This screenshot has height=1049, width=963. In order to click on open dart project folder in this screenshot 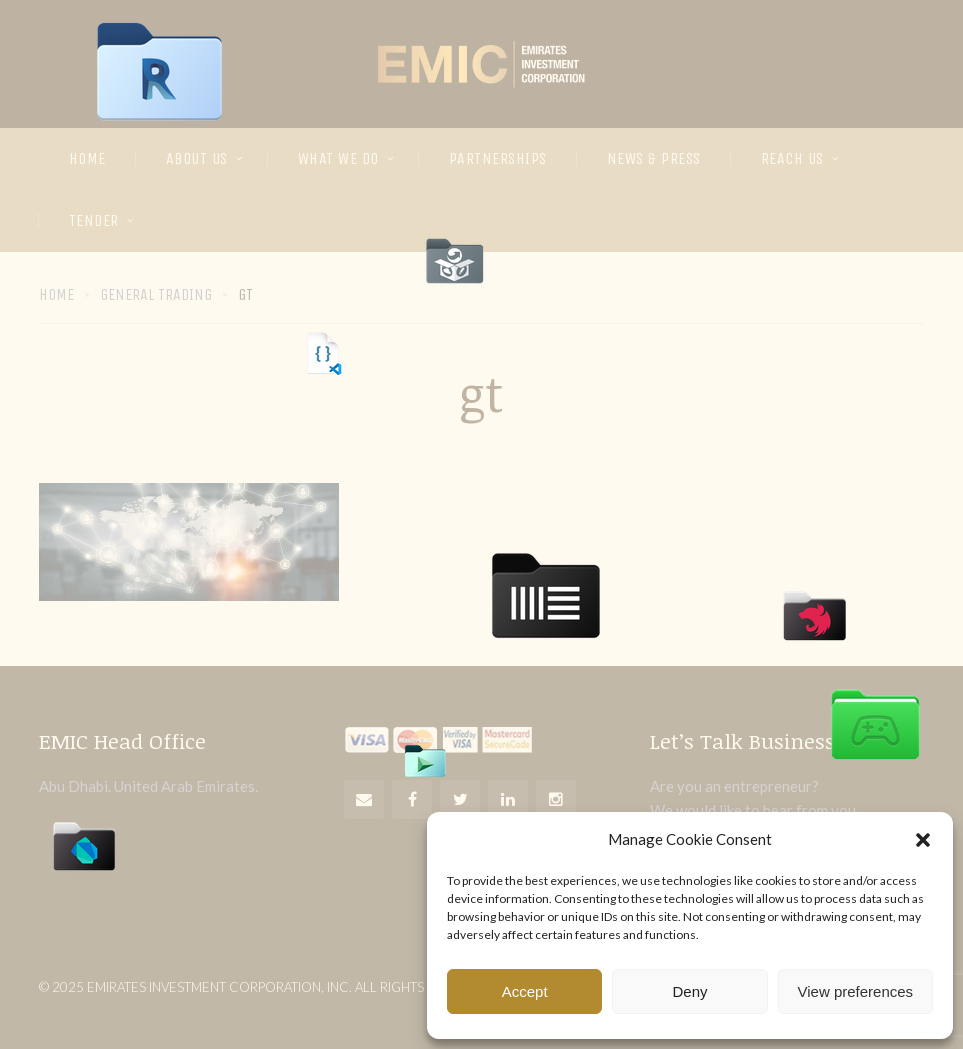, I will do `click(84, 848)`.